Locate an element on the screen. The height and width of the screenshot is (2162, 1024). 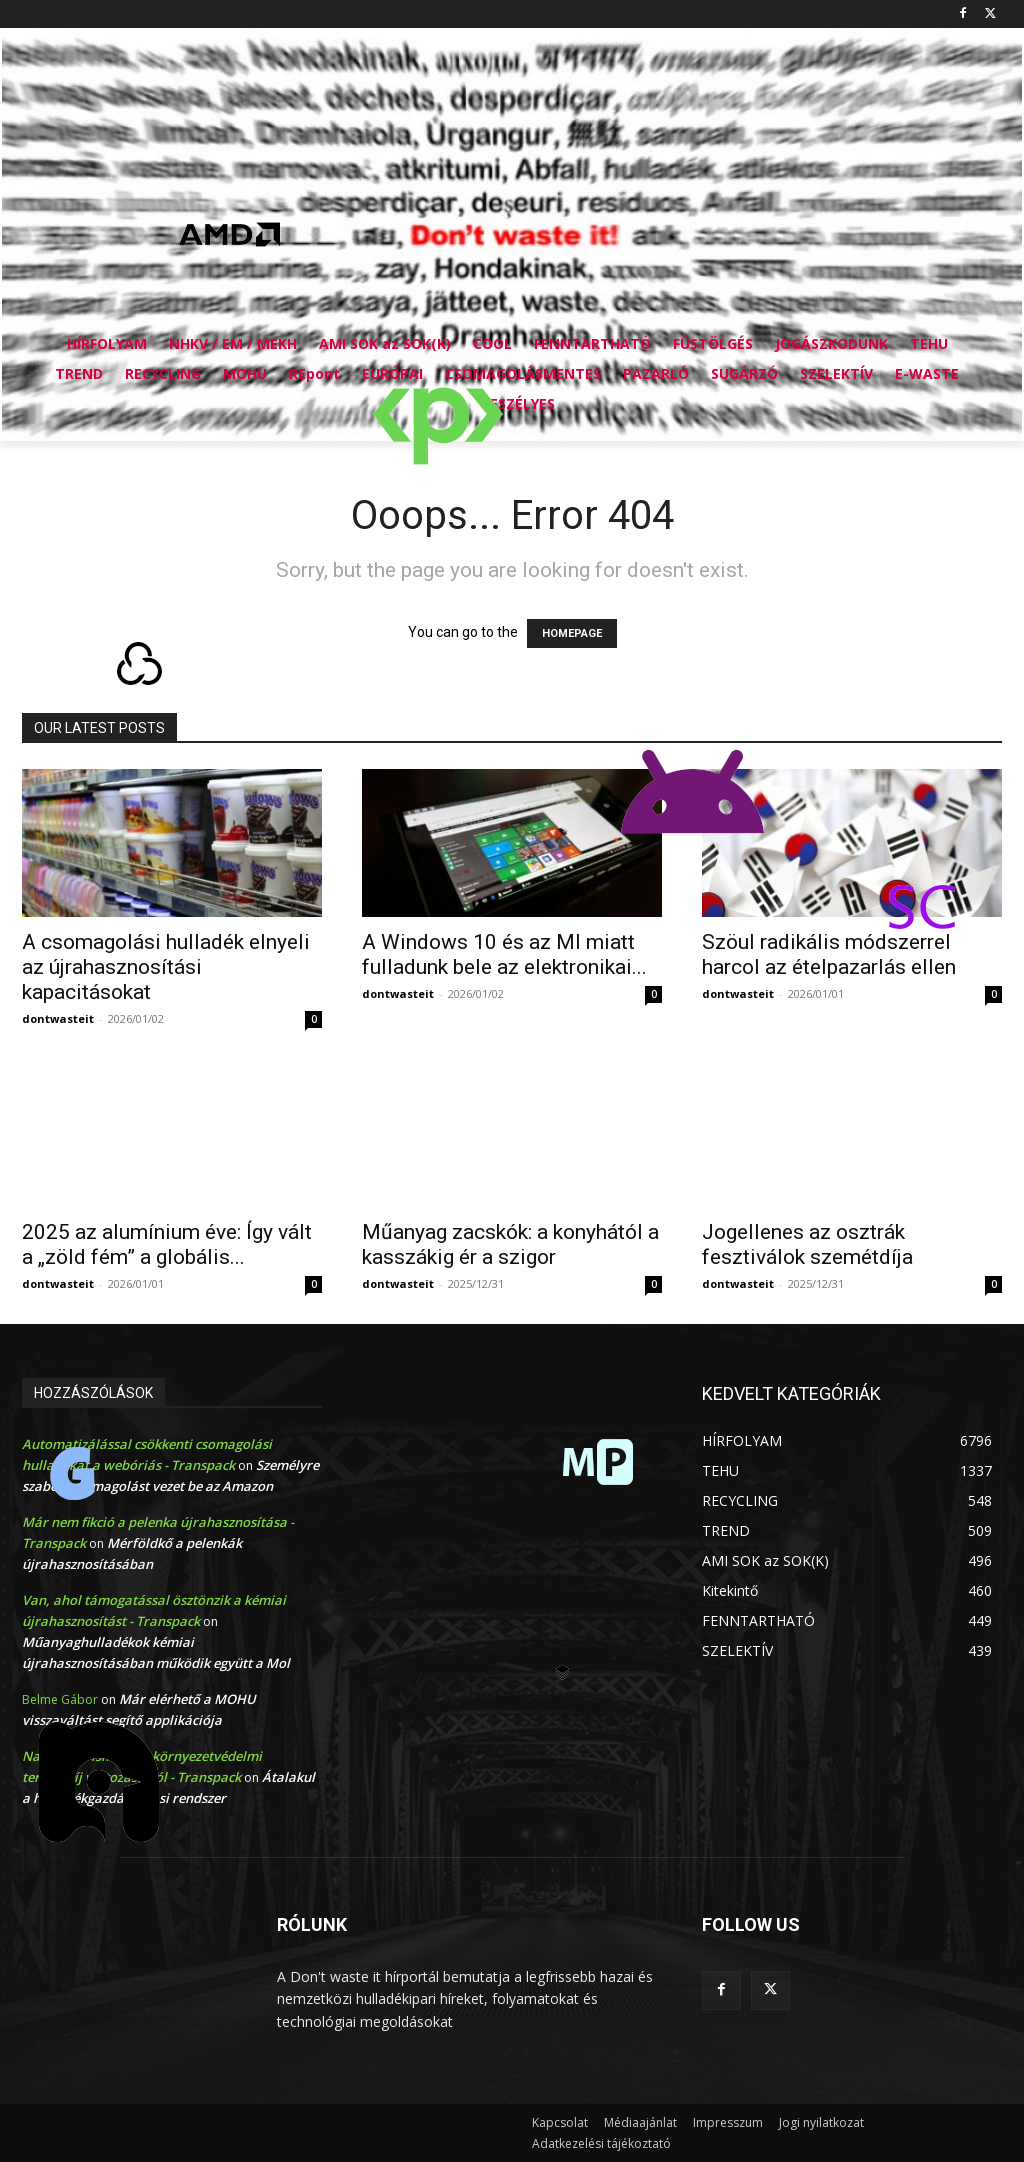
nobara linux distribution logo is located at coordinates (99, 1783).